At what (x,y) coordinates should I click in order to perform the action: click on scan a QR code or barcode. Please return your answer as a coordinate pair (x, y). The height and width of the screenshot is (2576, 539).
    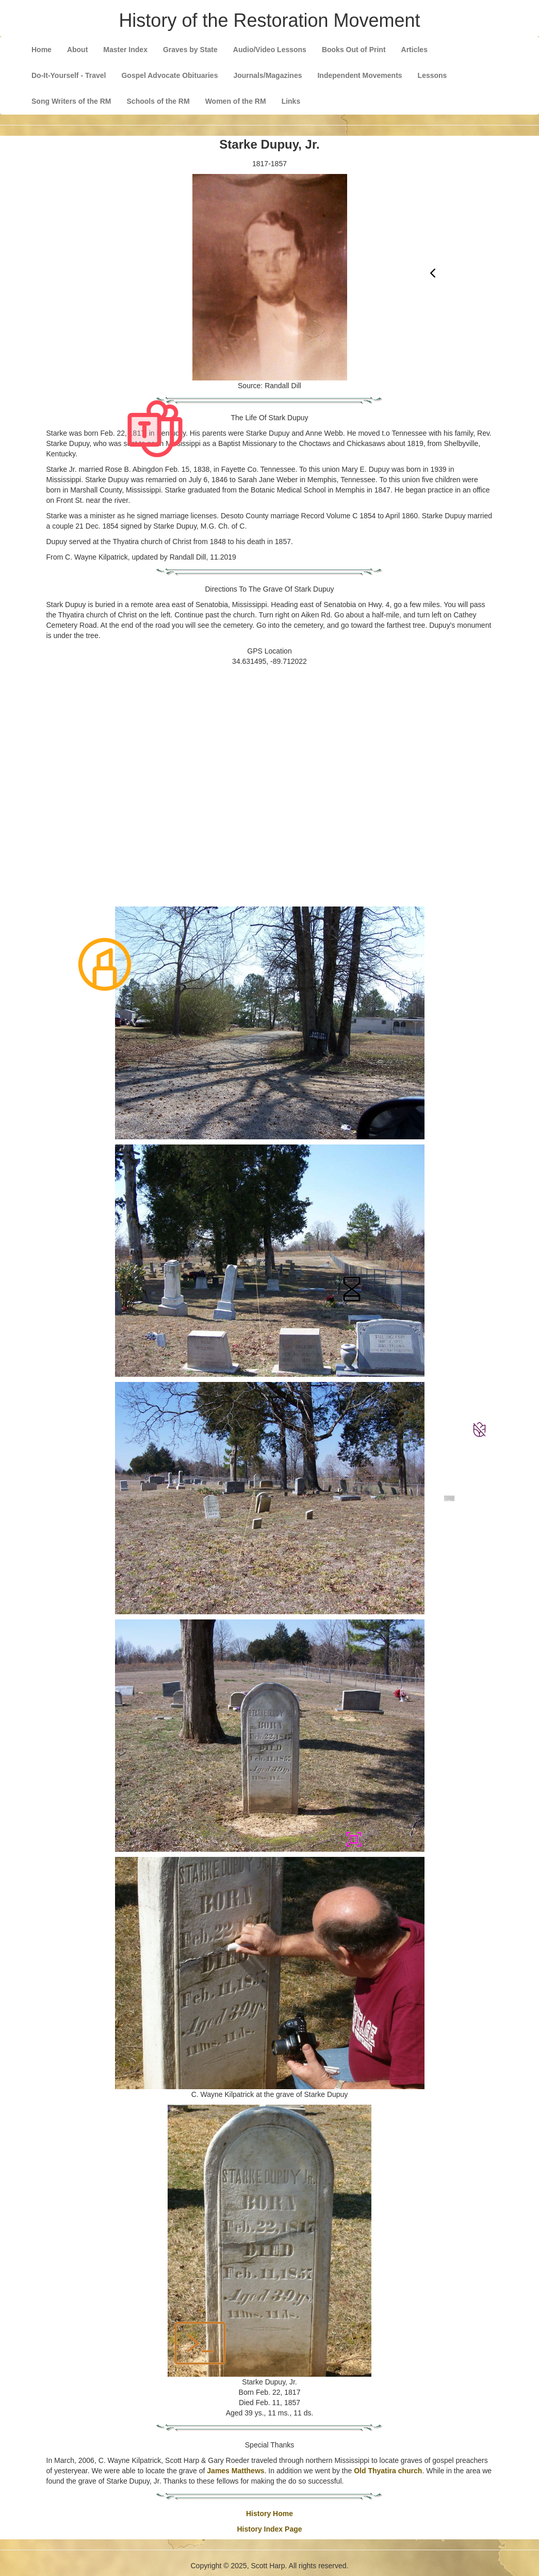
    Looking at the image, I should click on (354, 1839).